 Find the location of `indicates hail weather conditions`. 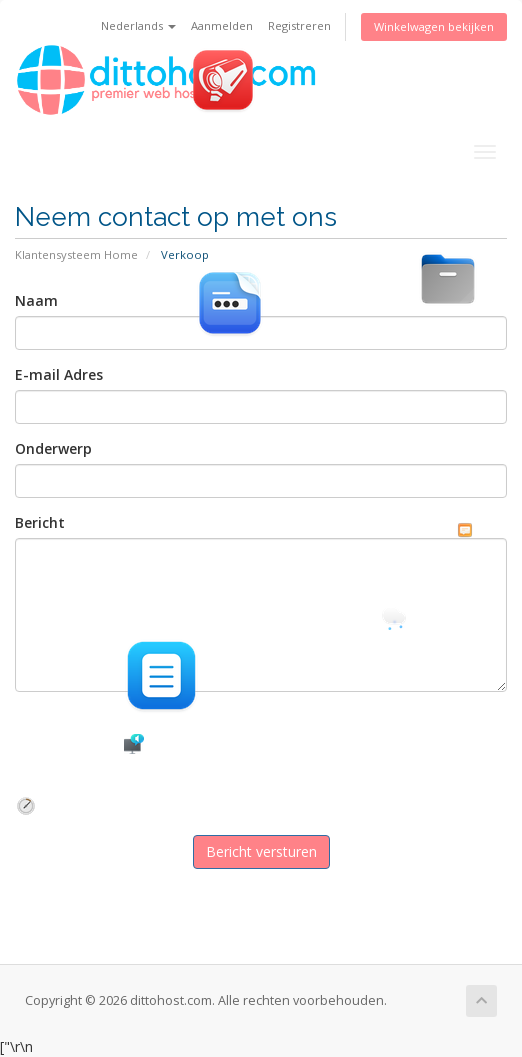

indicates hail weather conditions is located at coordinates (394, 618).